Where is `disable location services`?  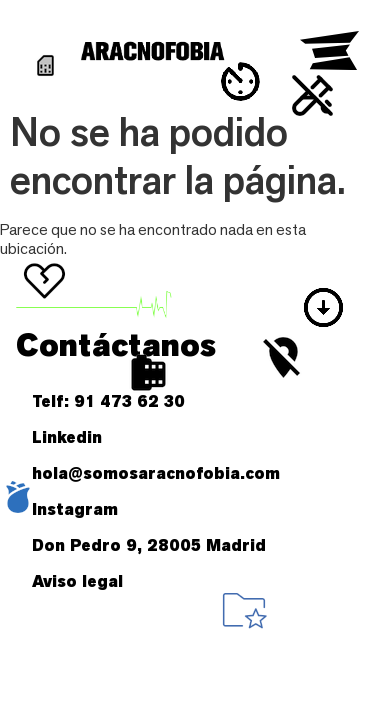 disable location services is located at coordinates (283, 357).